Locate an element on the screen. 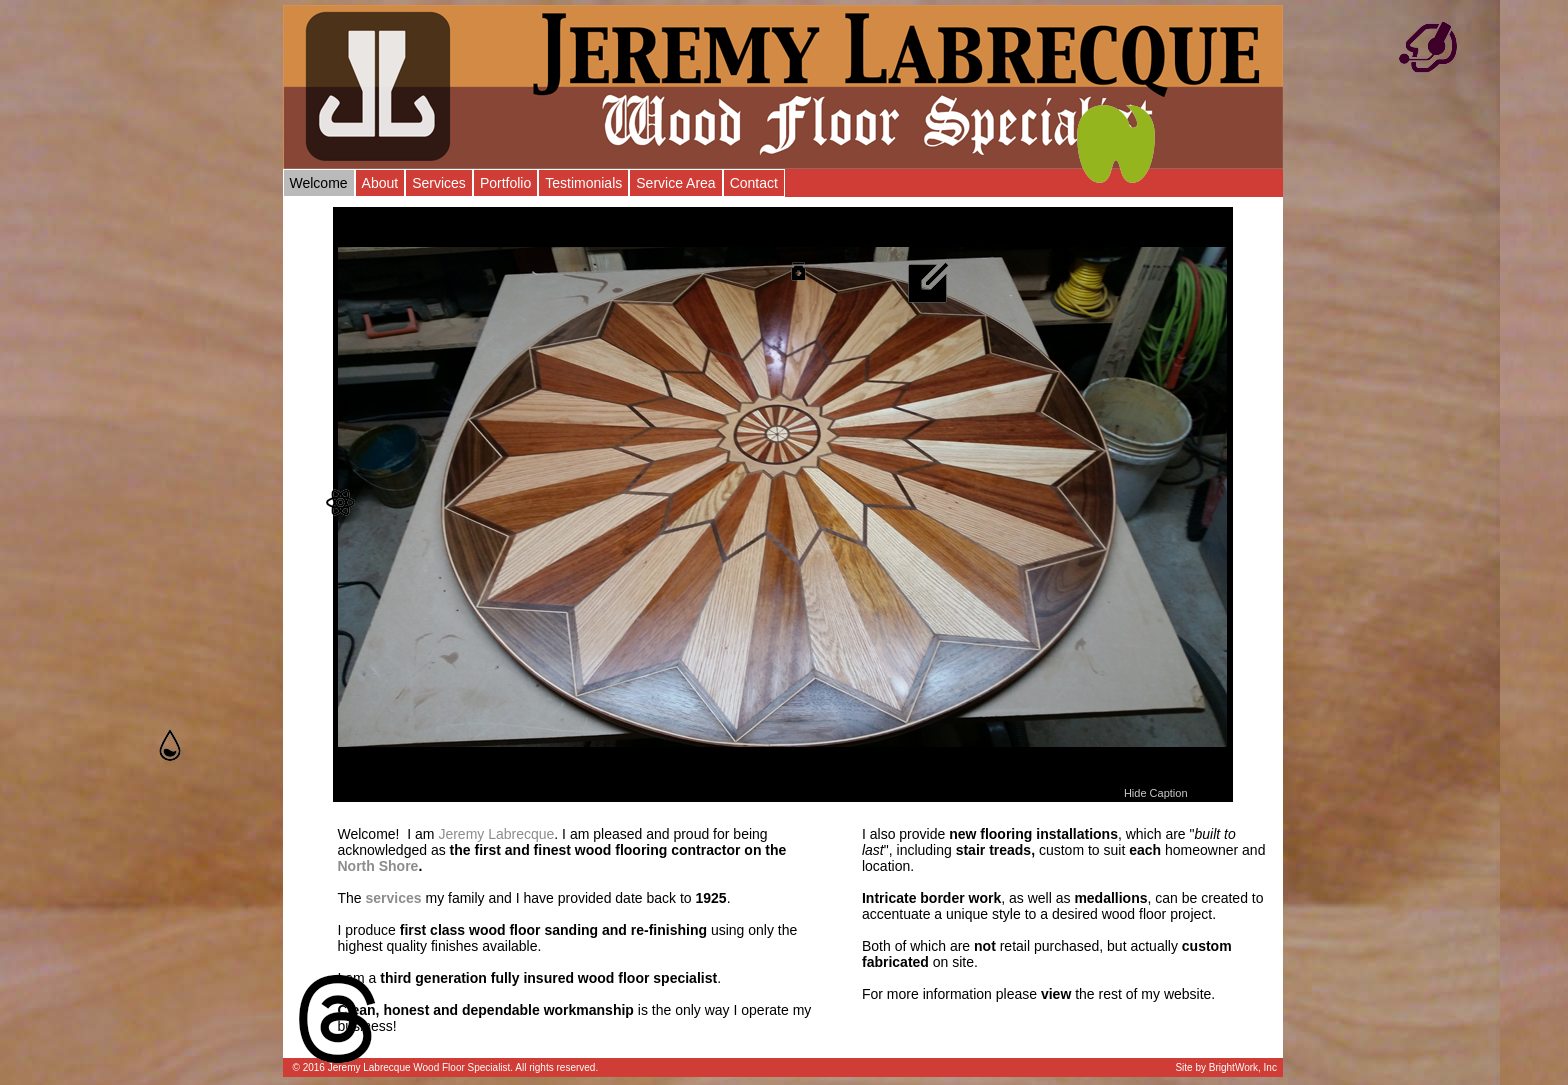 The width and height of the screenshot is (1568, 1085). view medication information is located at coordinates (798, 271).